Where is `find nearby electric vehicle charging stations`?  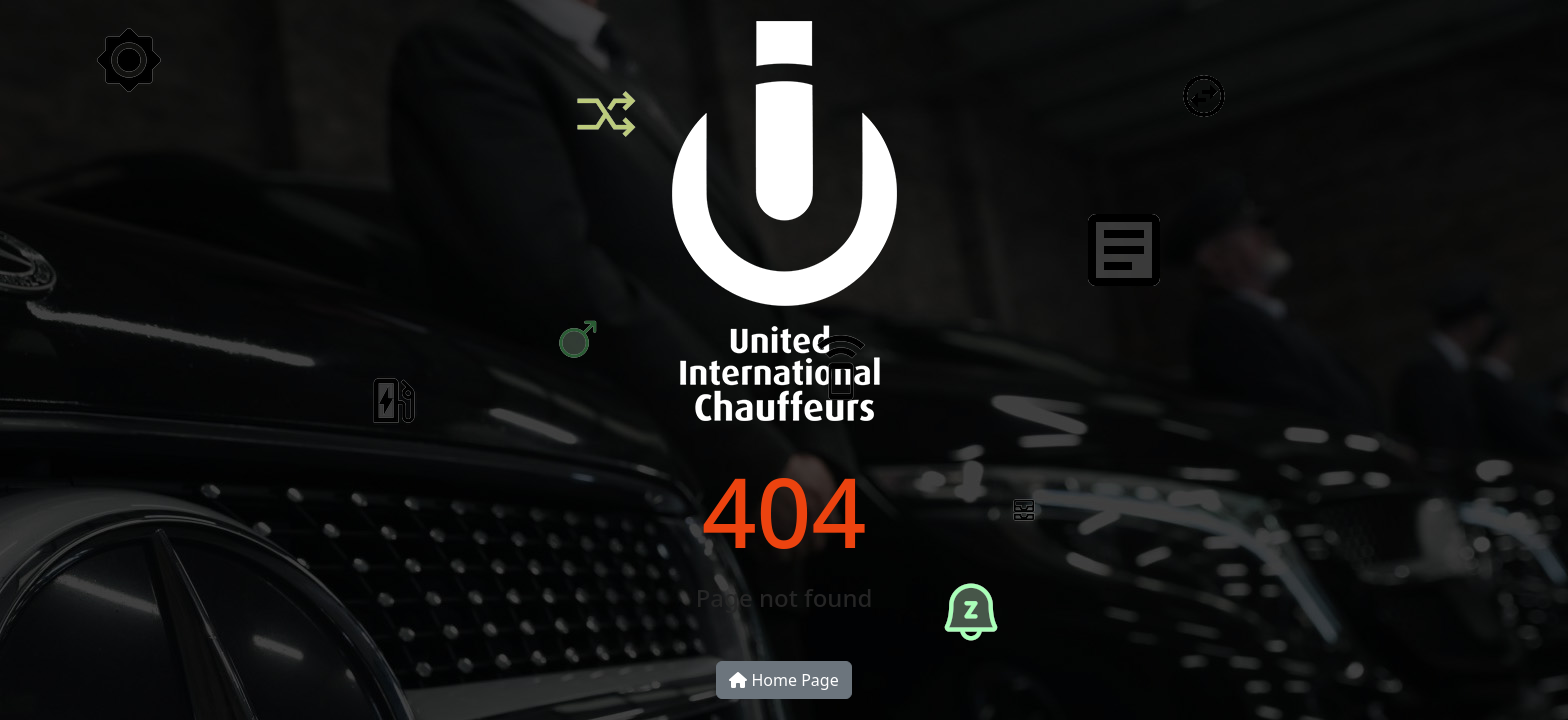 find nearby electric vehicle charging stations is located at coordinates (393, 400).